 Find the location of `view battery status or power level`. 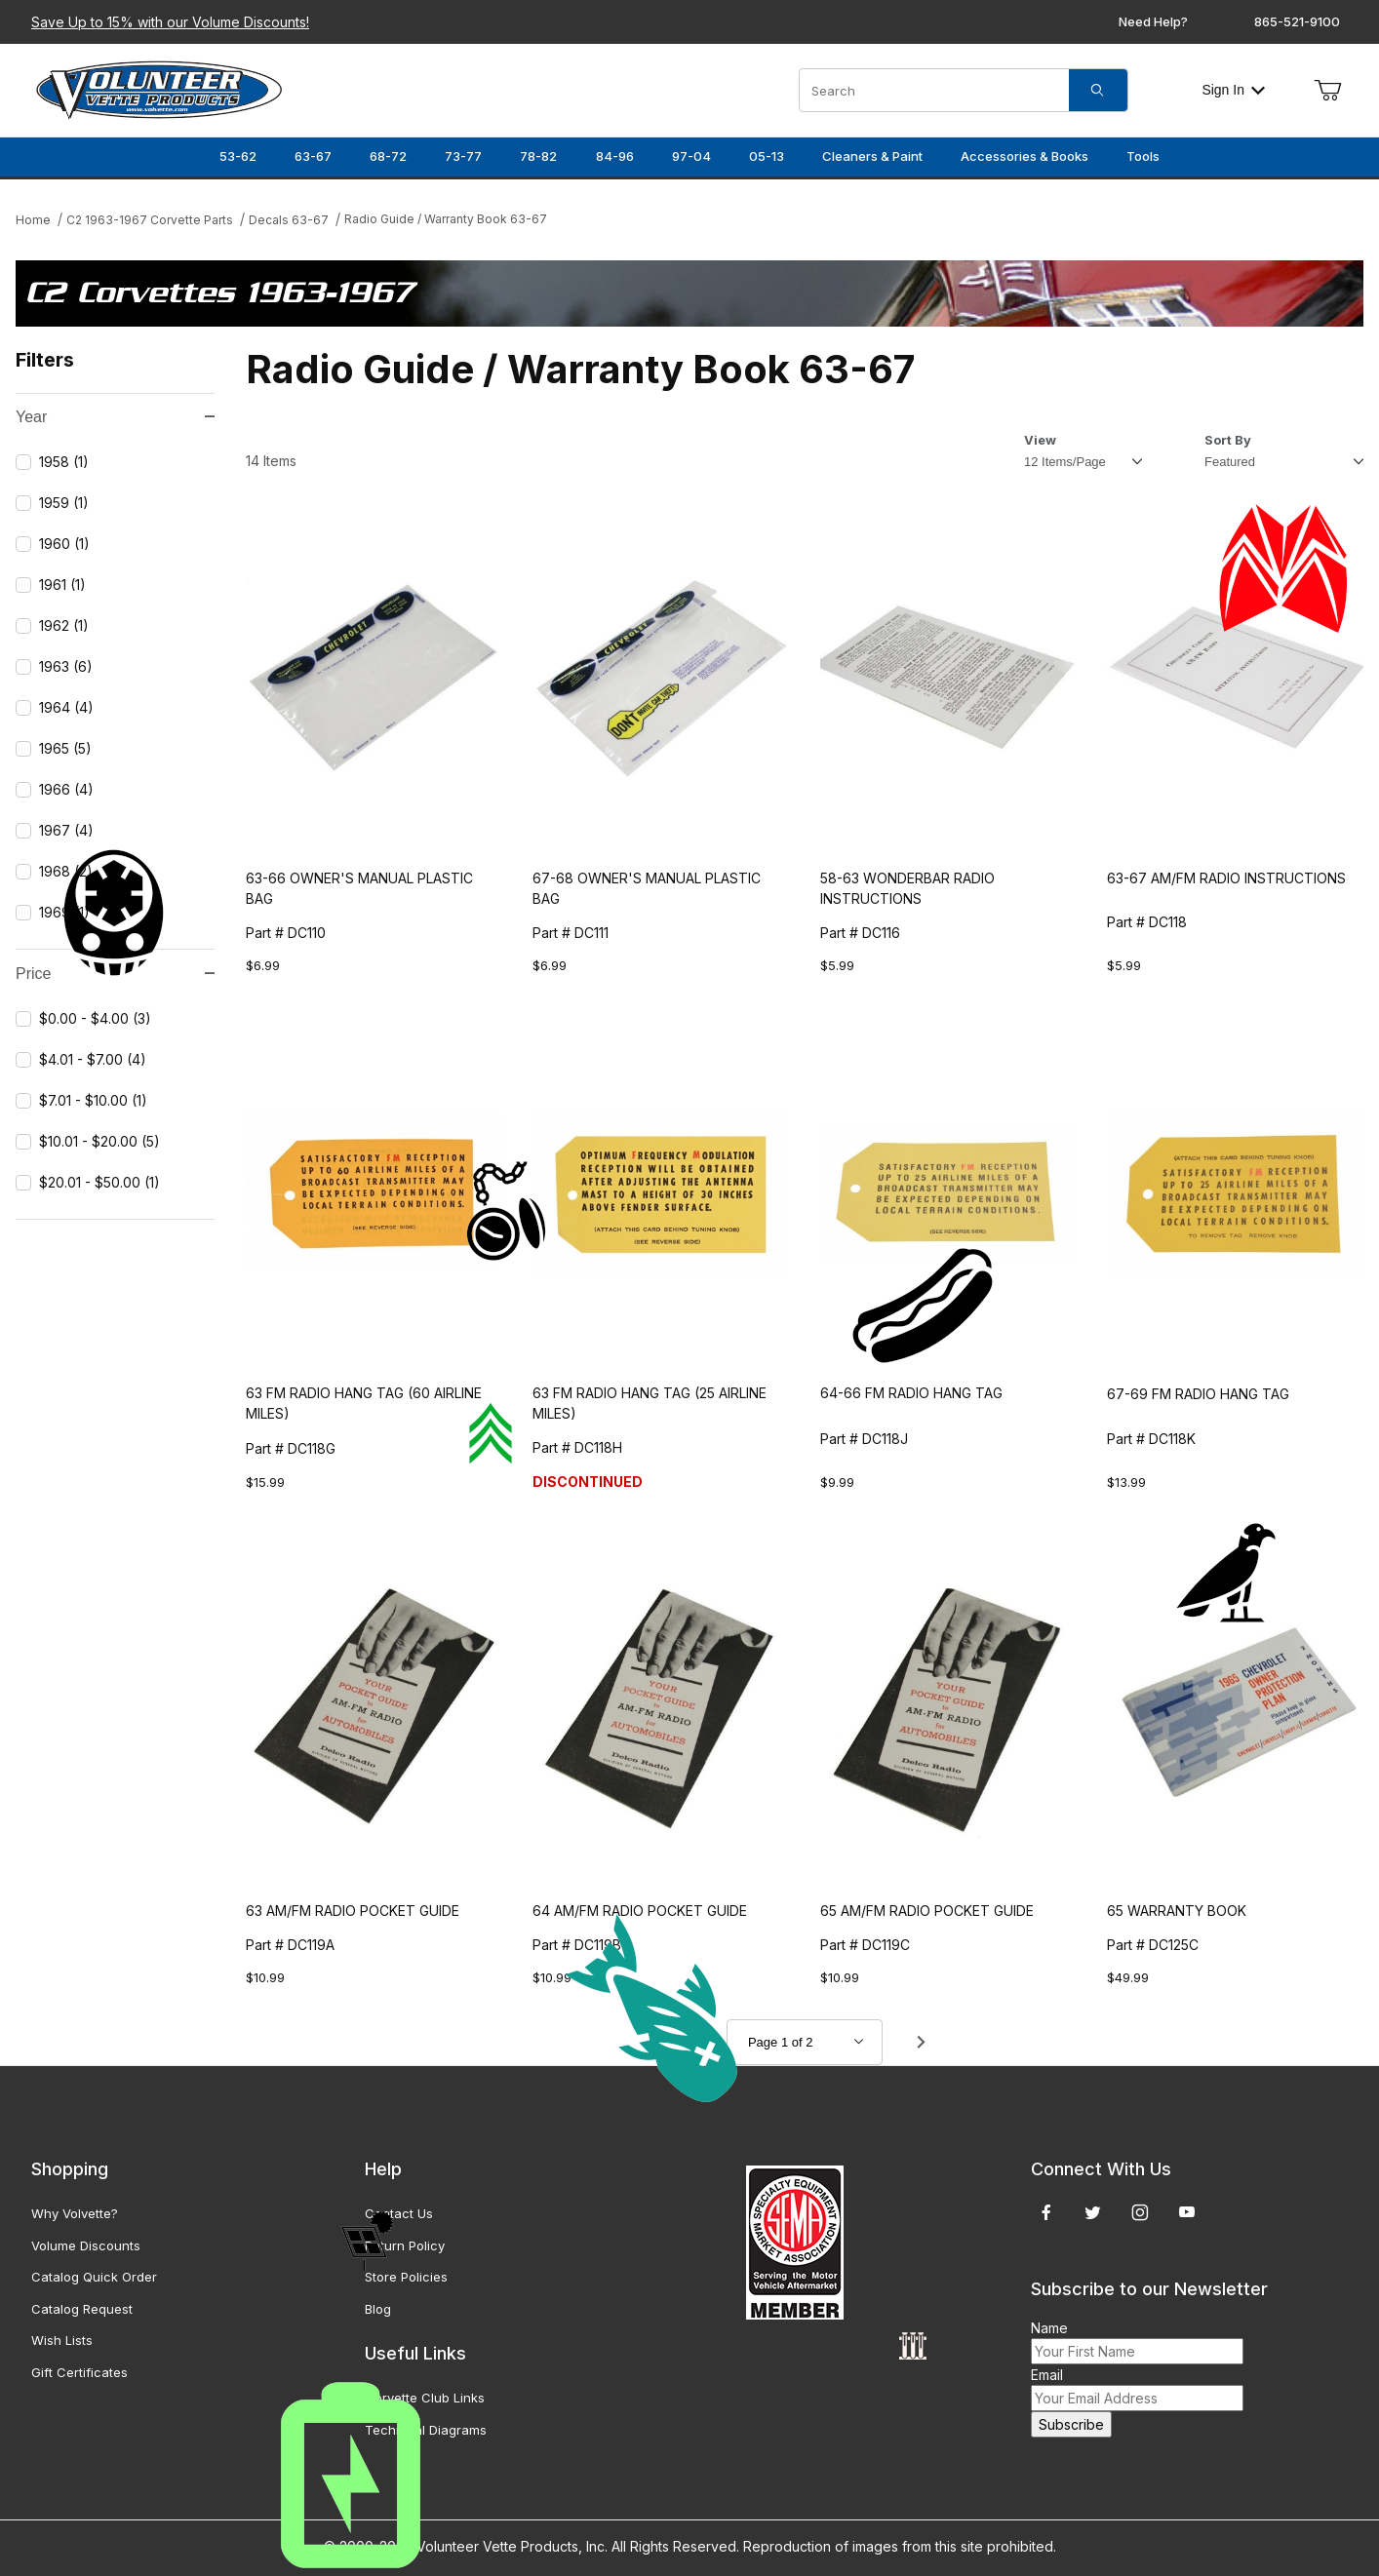

view battery status or power level is located at coordinates (350, 2475).